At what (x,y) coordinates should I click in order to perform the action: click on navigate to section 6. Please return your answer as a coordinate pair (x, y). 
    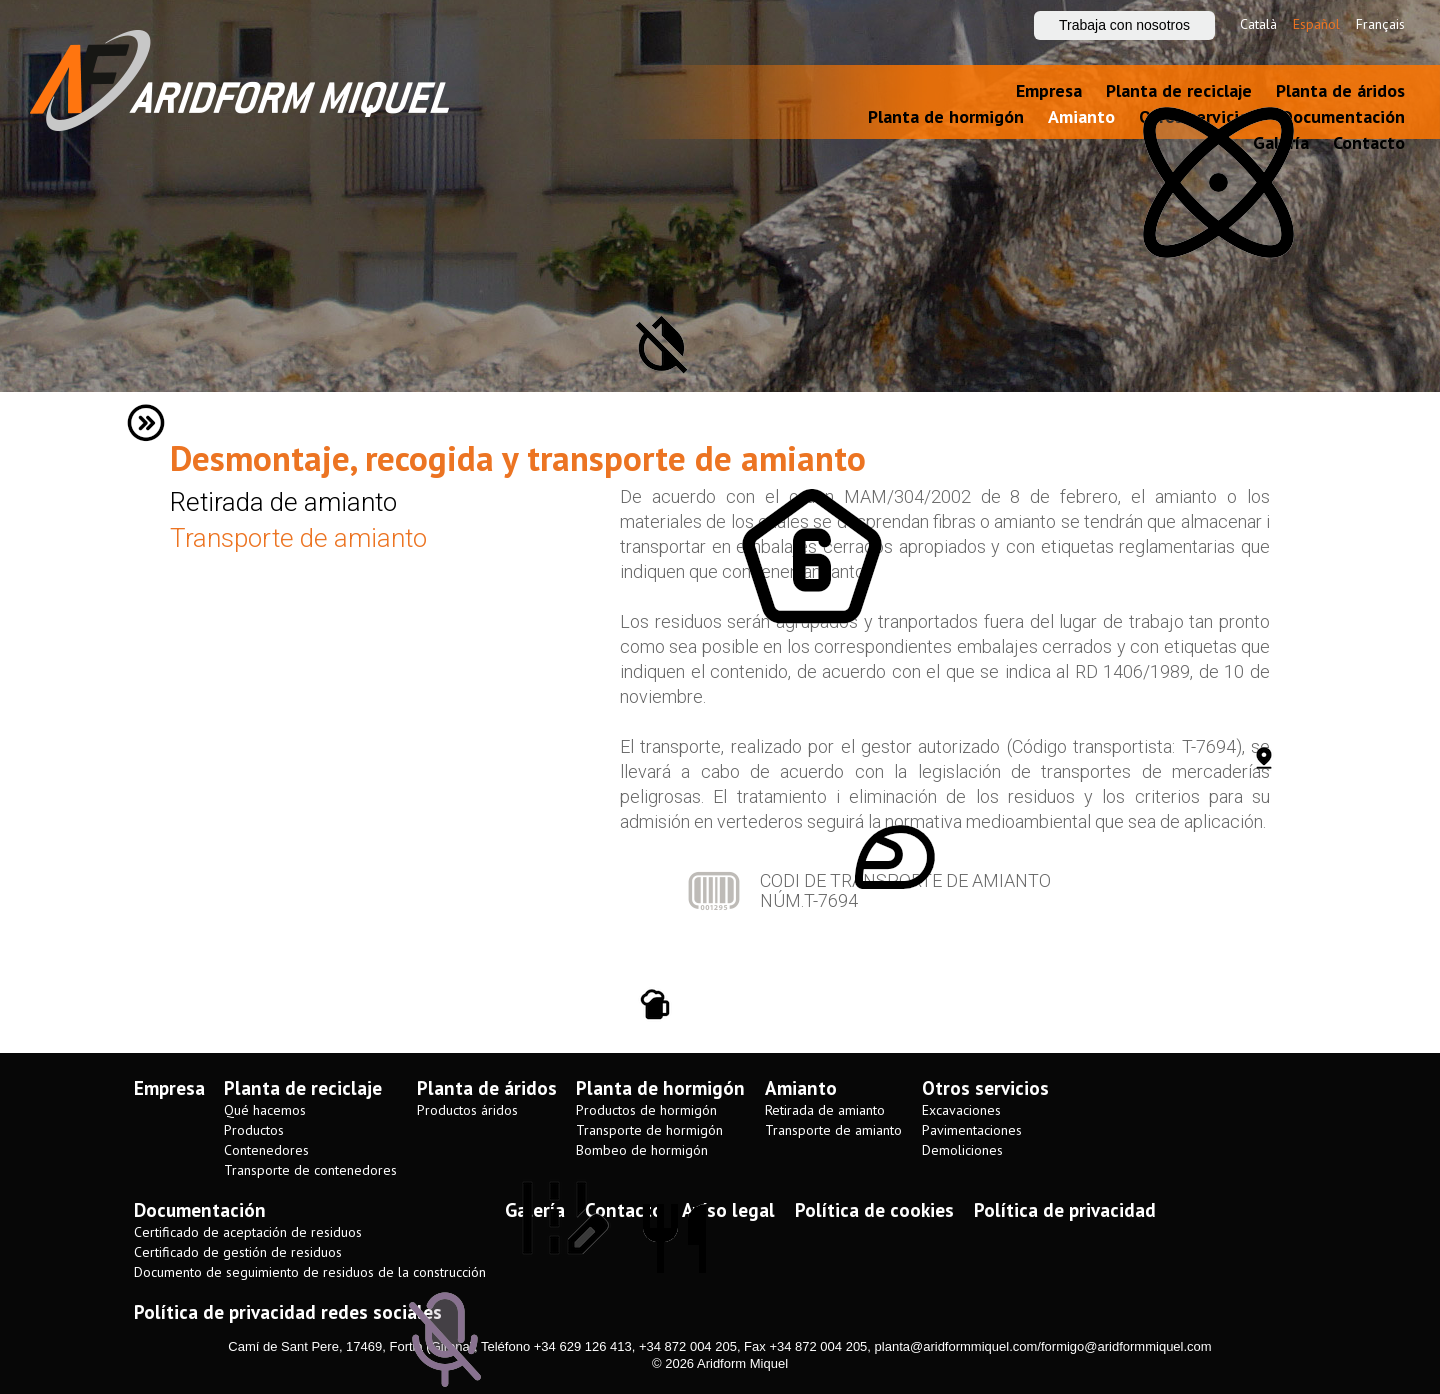
    Looking at the image, I should click on (812, 560).